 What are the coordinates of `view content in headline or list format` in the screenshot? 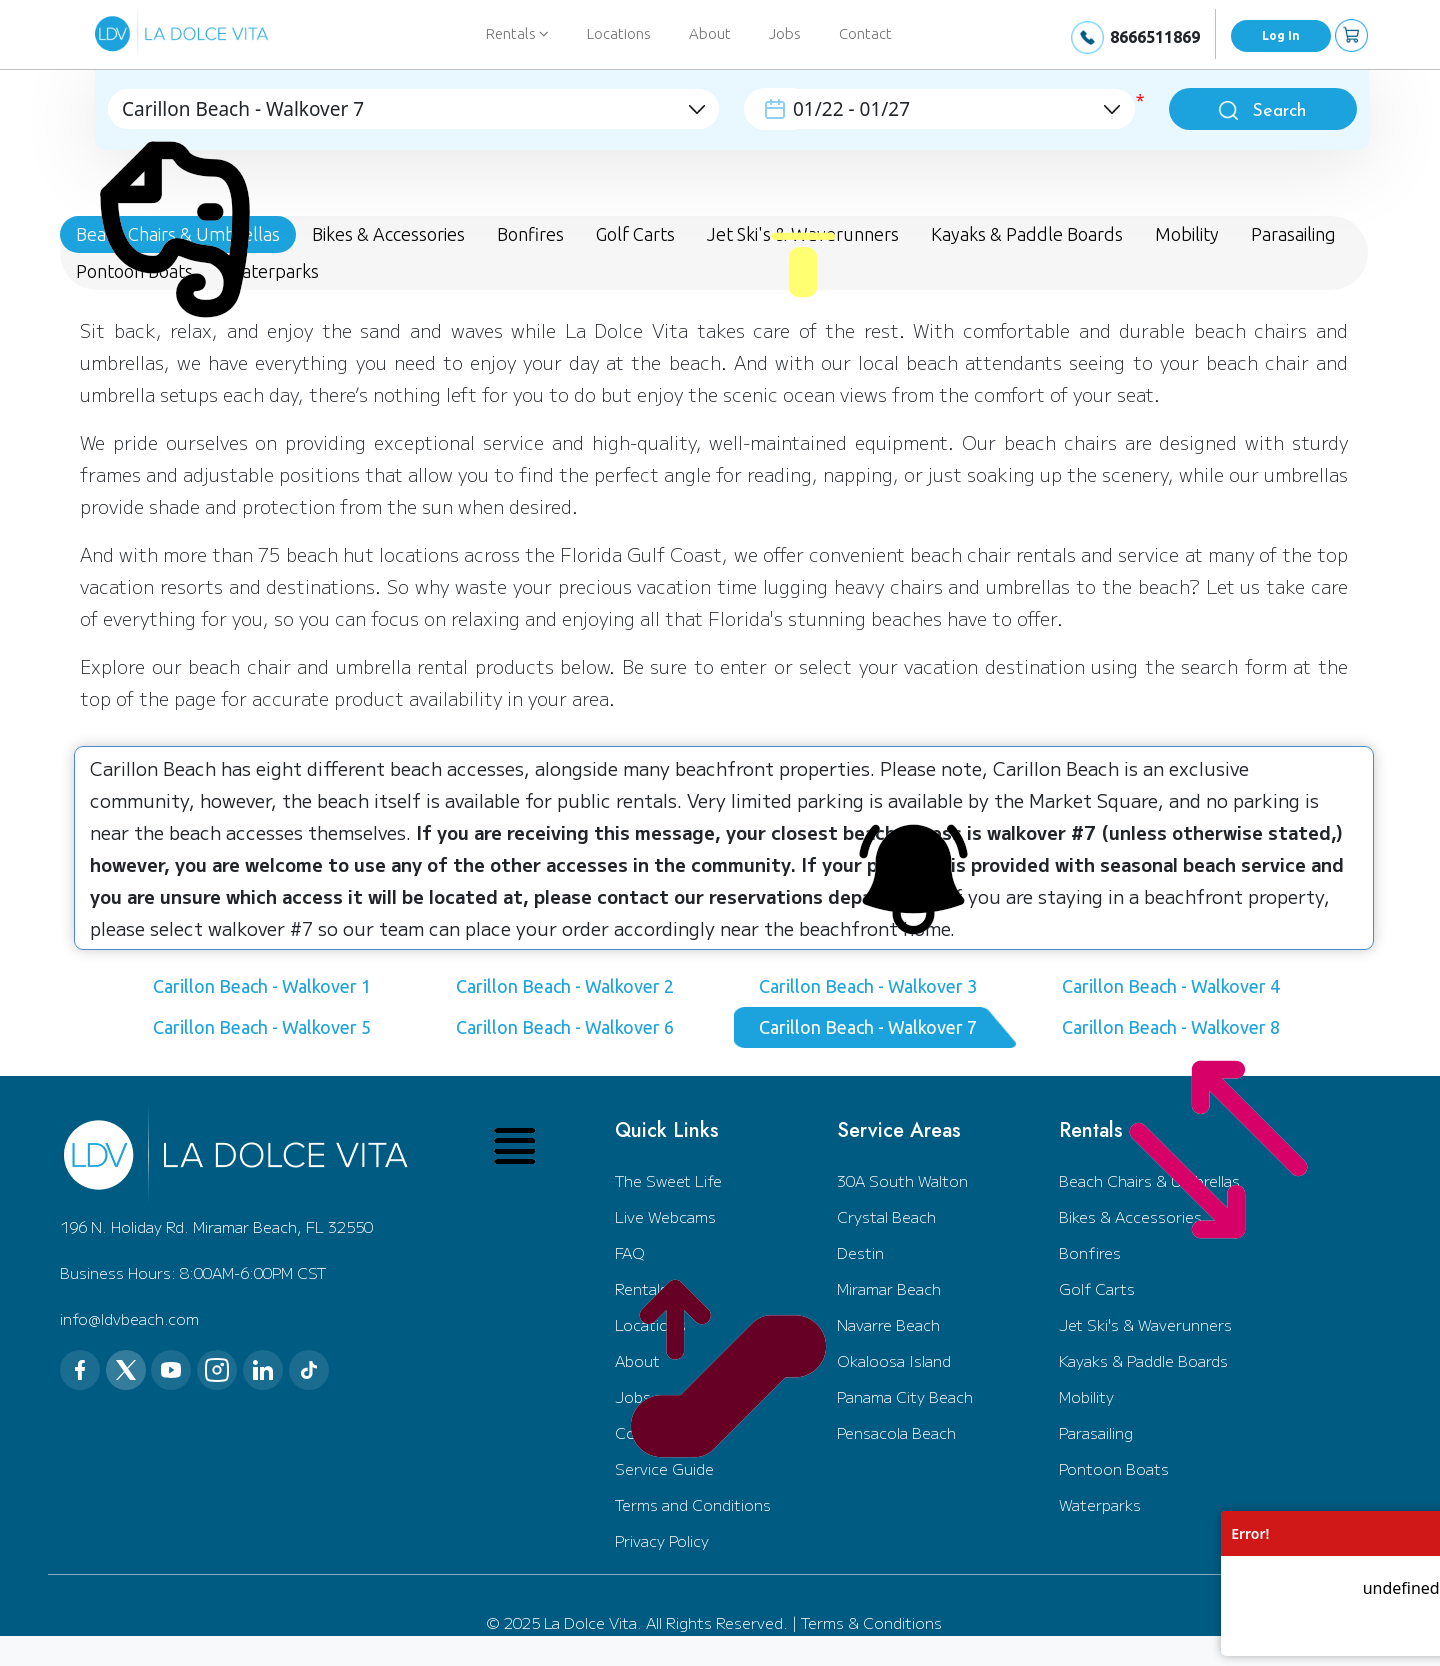 It's located at (515, 1146).